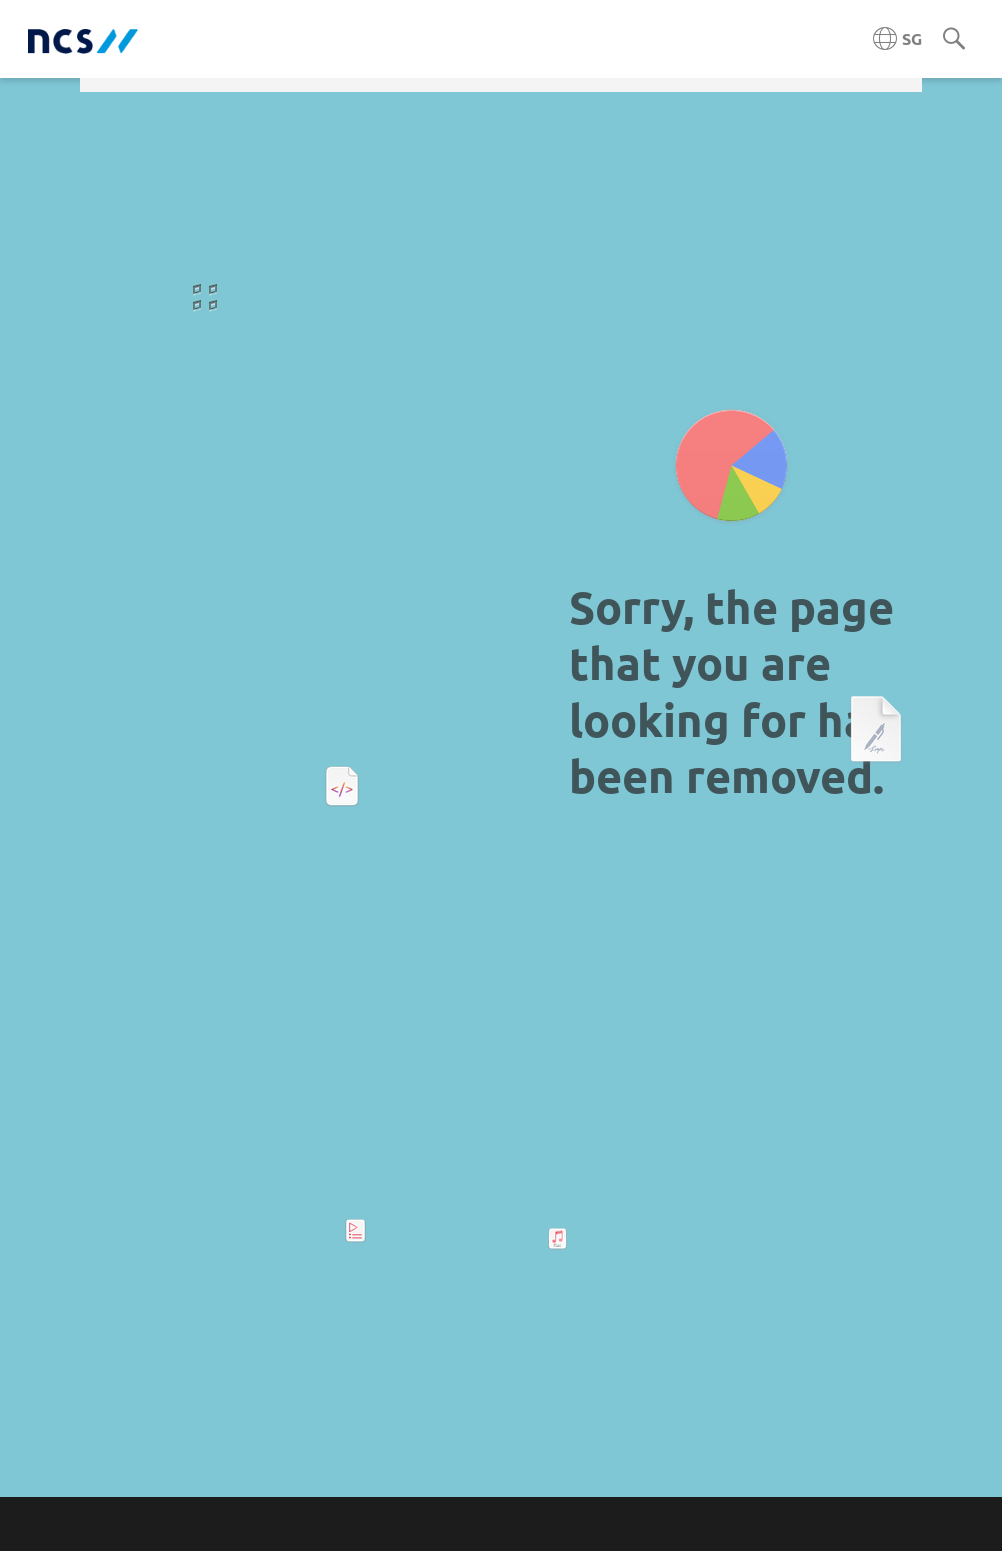 This screenshot has width=1002, height=1551. Describe the element at coordinates (355, 1230) in the screenshot. I see `an mpegurl audio playlist file` at that location.